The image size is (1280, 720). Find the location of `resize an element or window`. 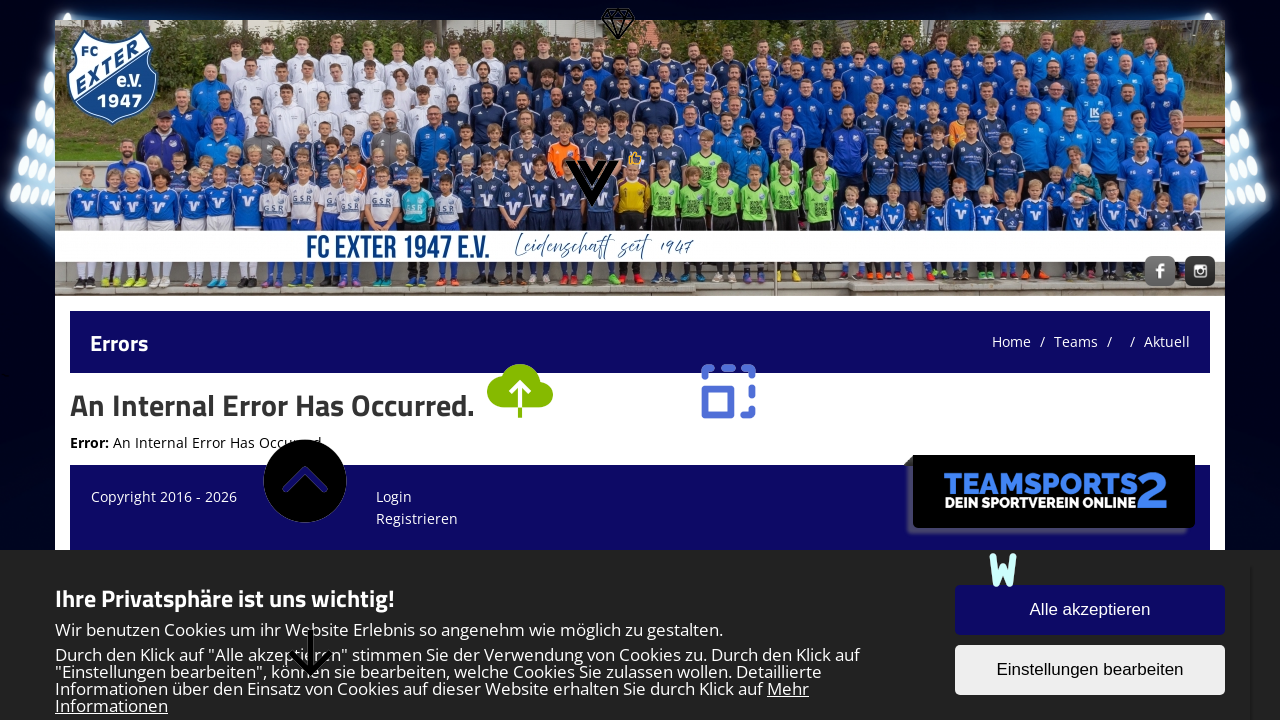

resize an element or window is located at coordinates (728, 391).